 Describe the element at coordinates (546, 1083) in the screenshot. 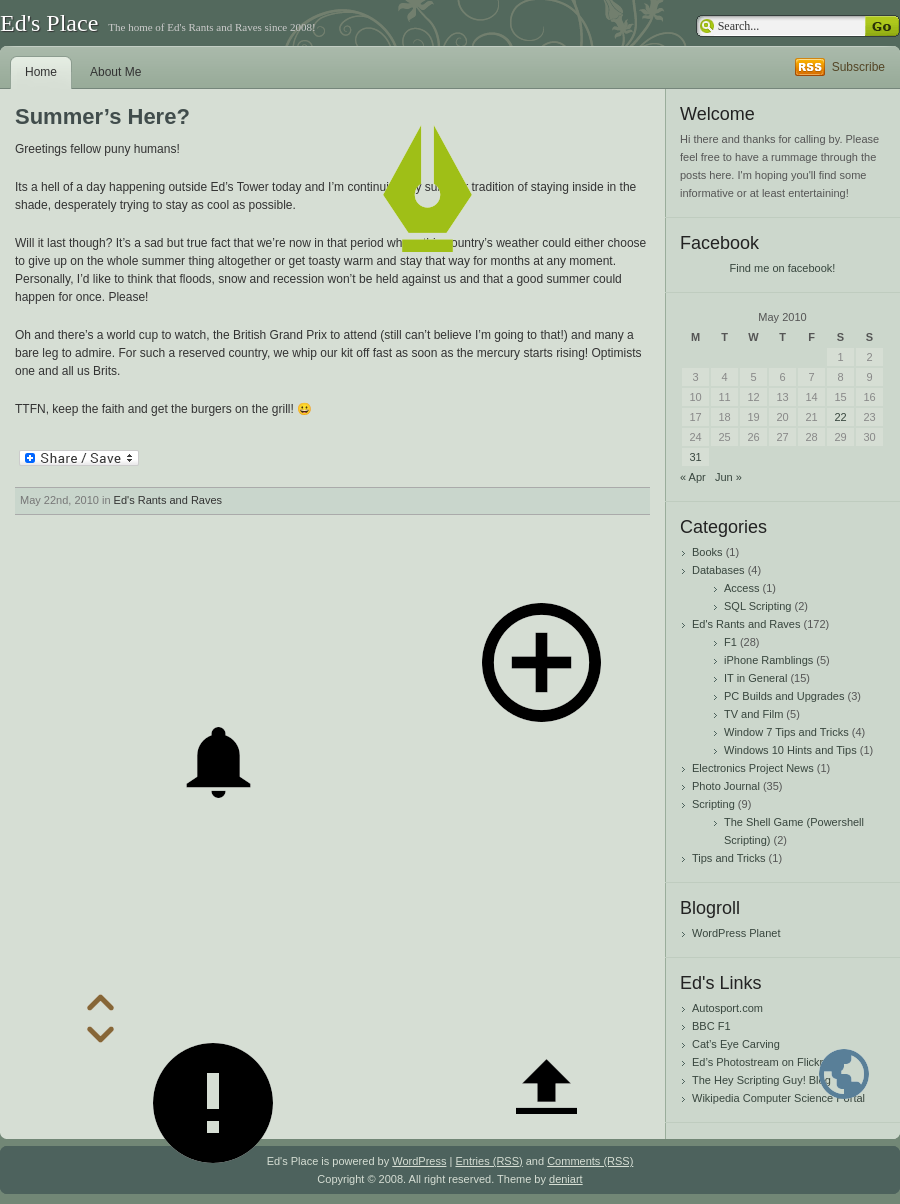

I see `upload a file or document` at that location.